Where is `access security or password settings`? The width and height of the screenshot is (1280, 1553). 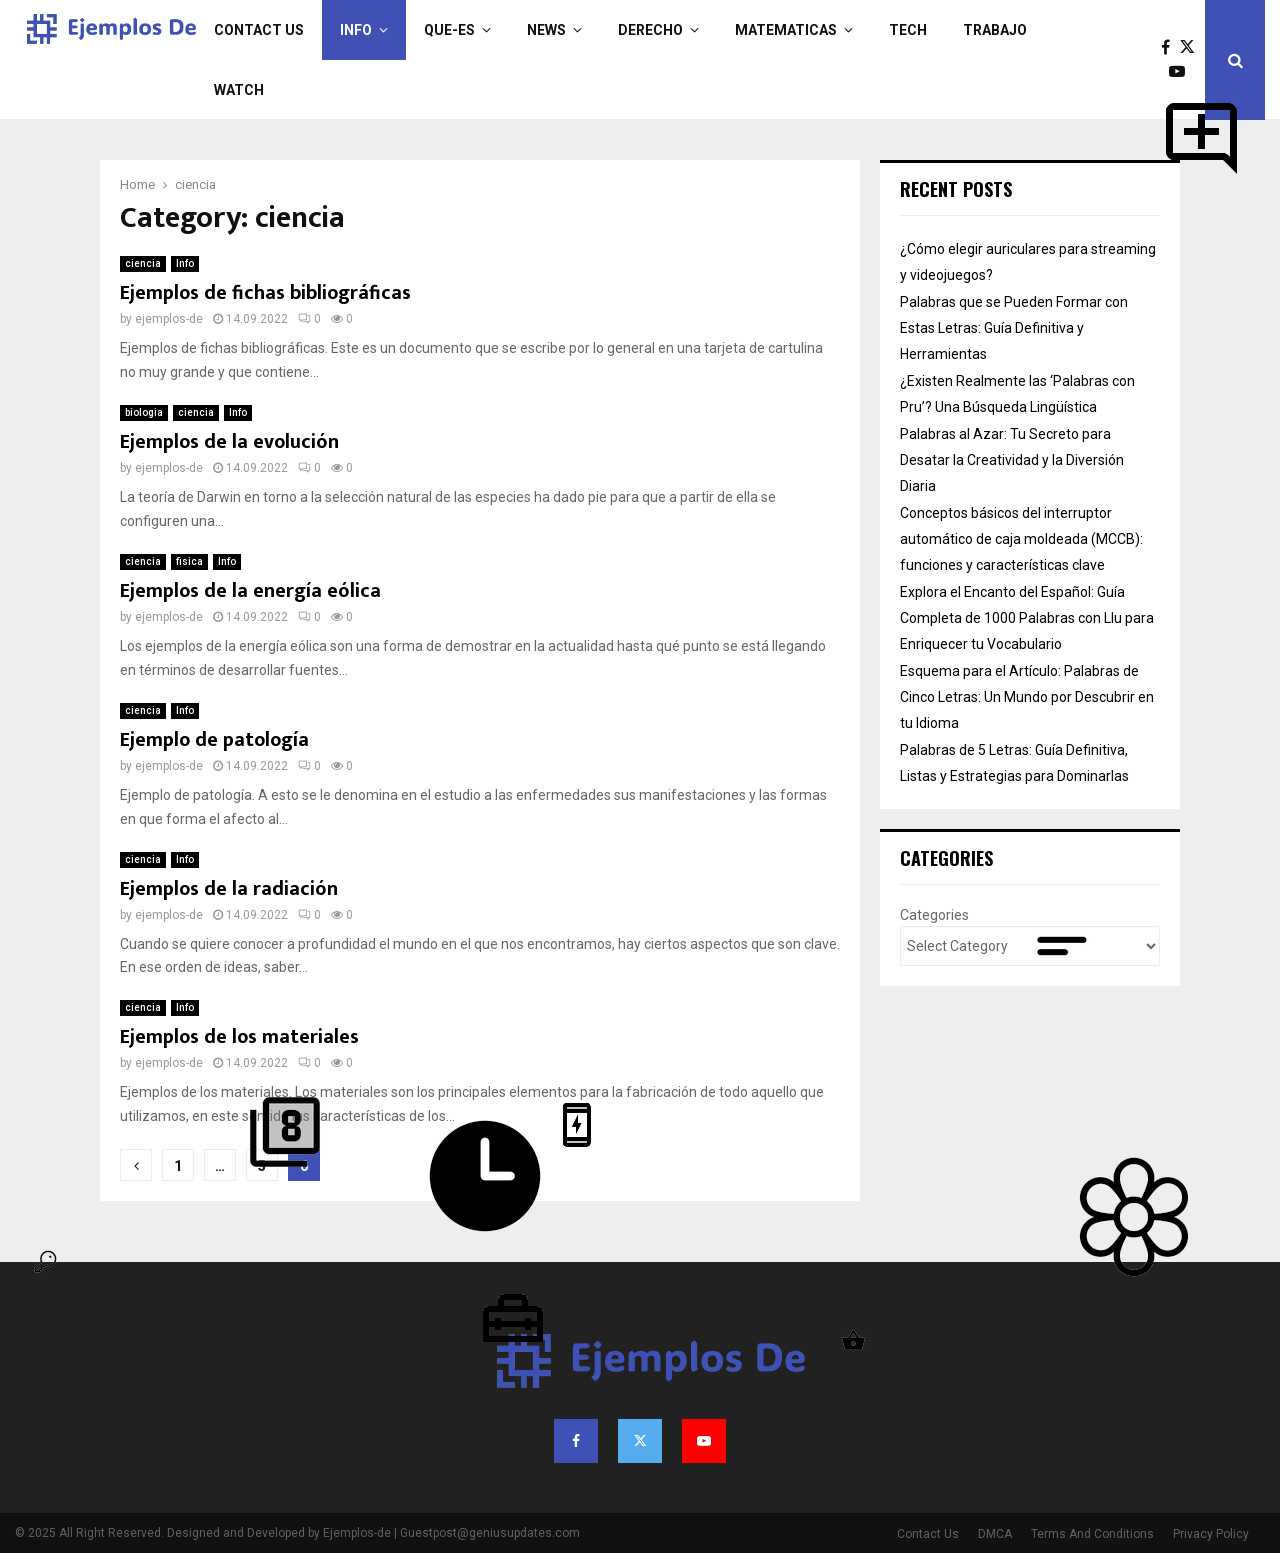
access security or password settings is located at coordinates (45, 1262).